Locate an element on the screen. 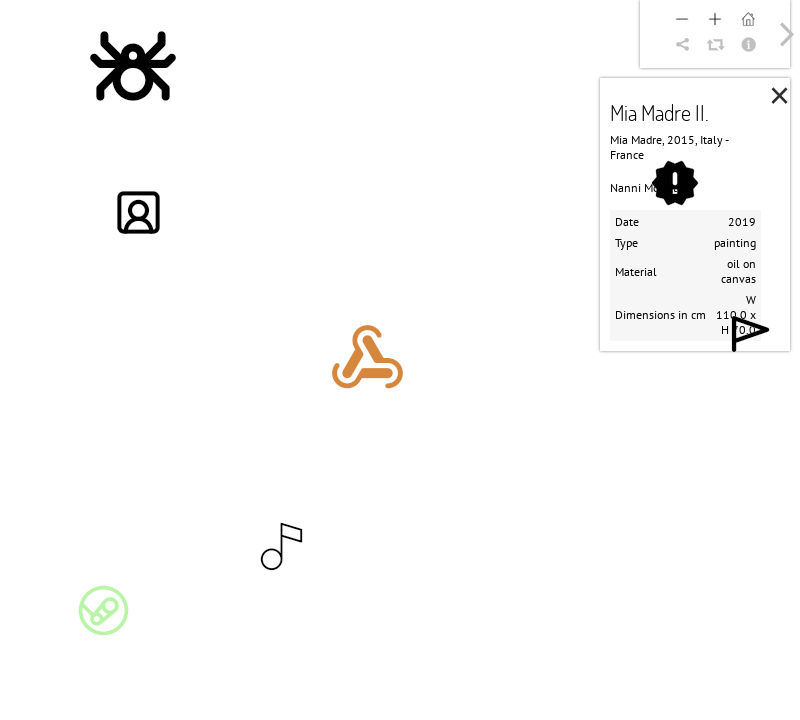  indicates bug or error in the system is located at coordinates (133, 68).